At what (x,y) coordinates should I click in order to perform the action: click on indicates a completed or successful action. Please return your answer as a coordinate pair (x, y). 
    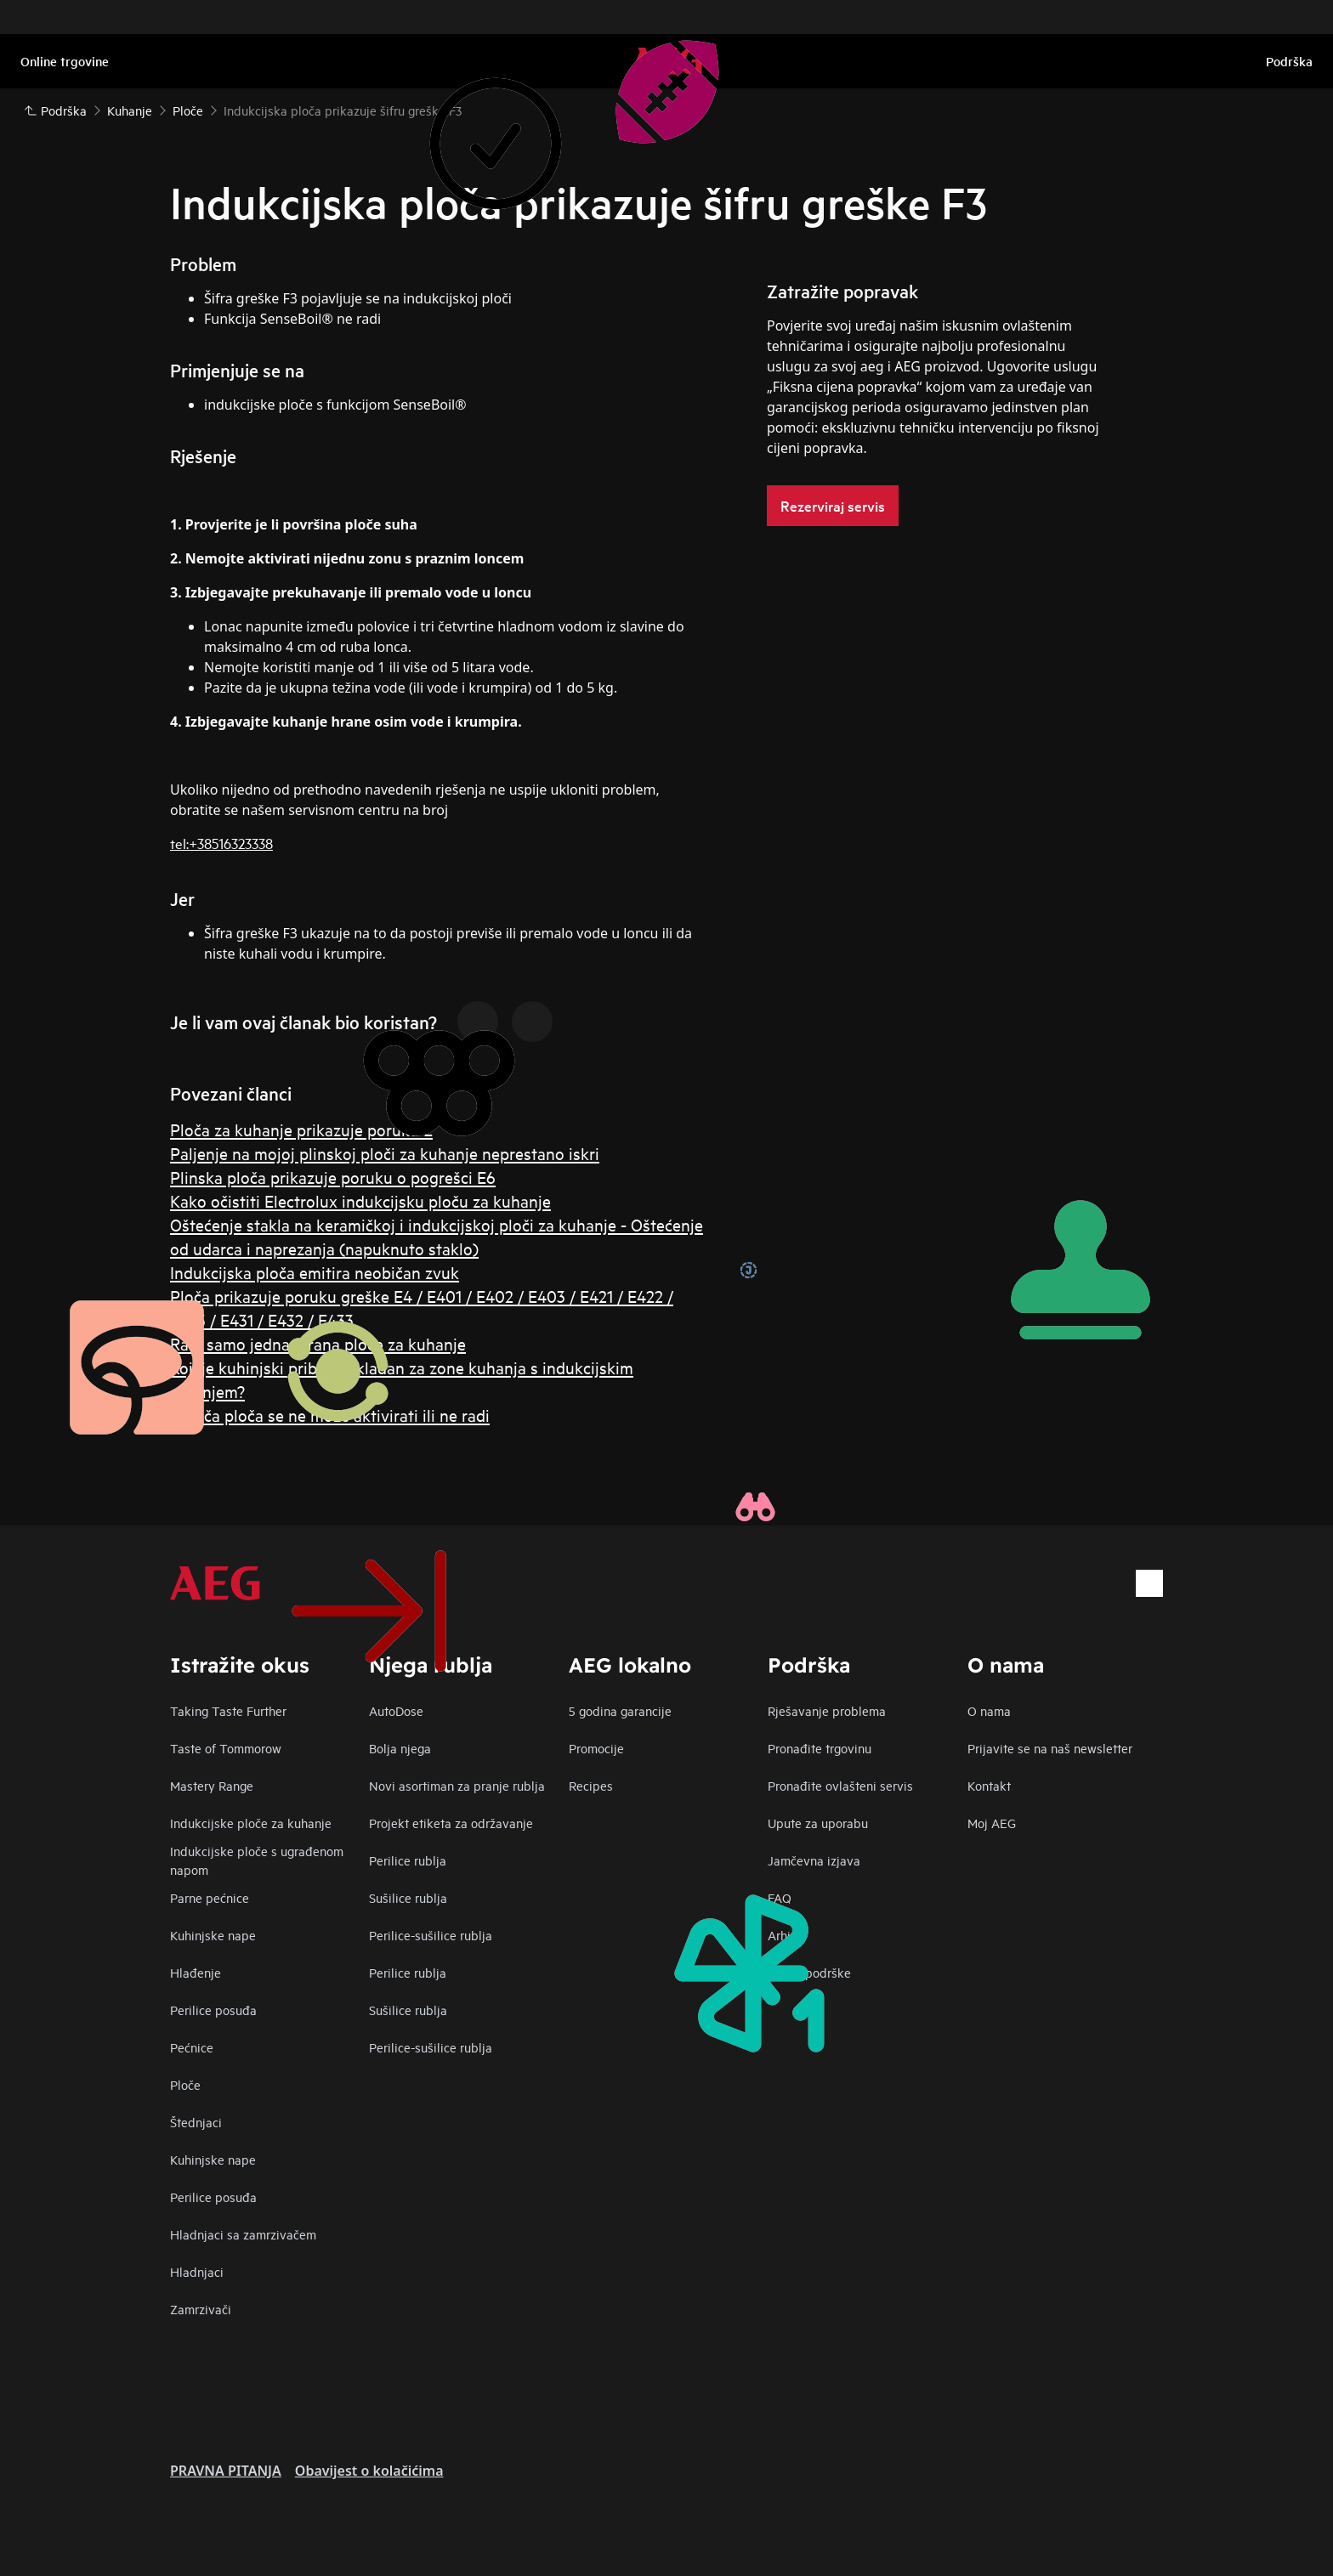
    Looking at the image, I should click on (496, 144).